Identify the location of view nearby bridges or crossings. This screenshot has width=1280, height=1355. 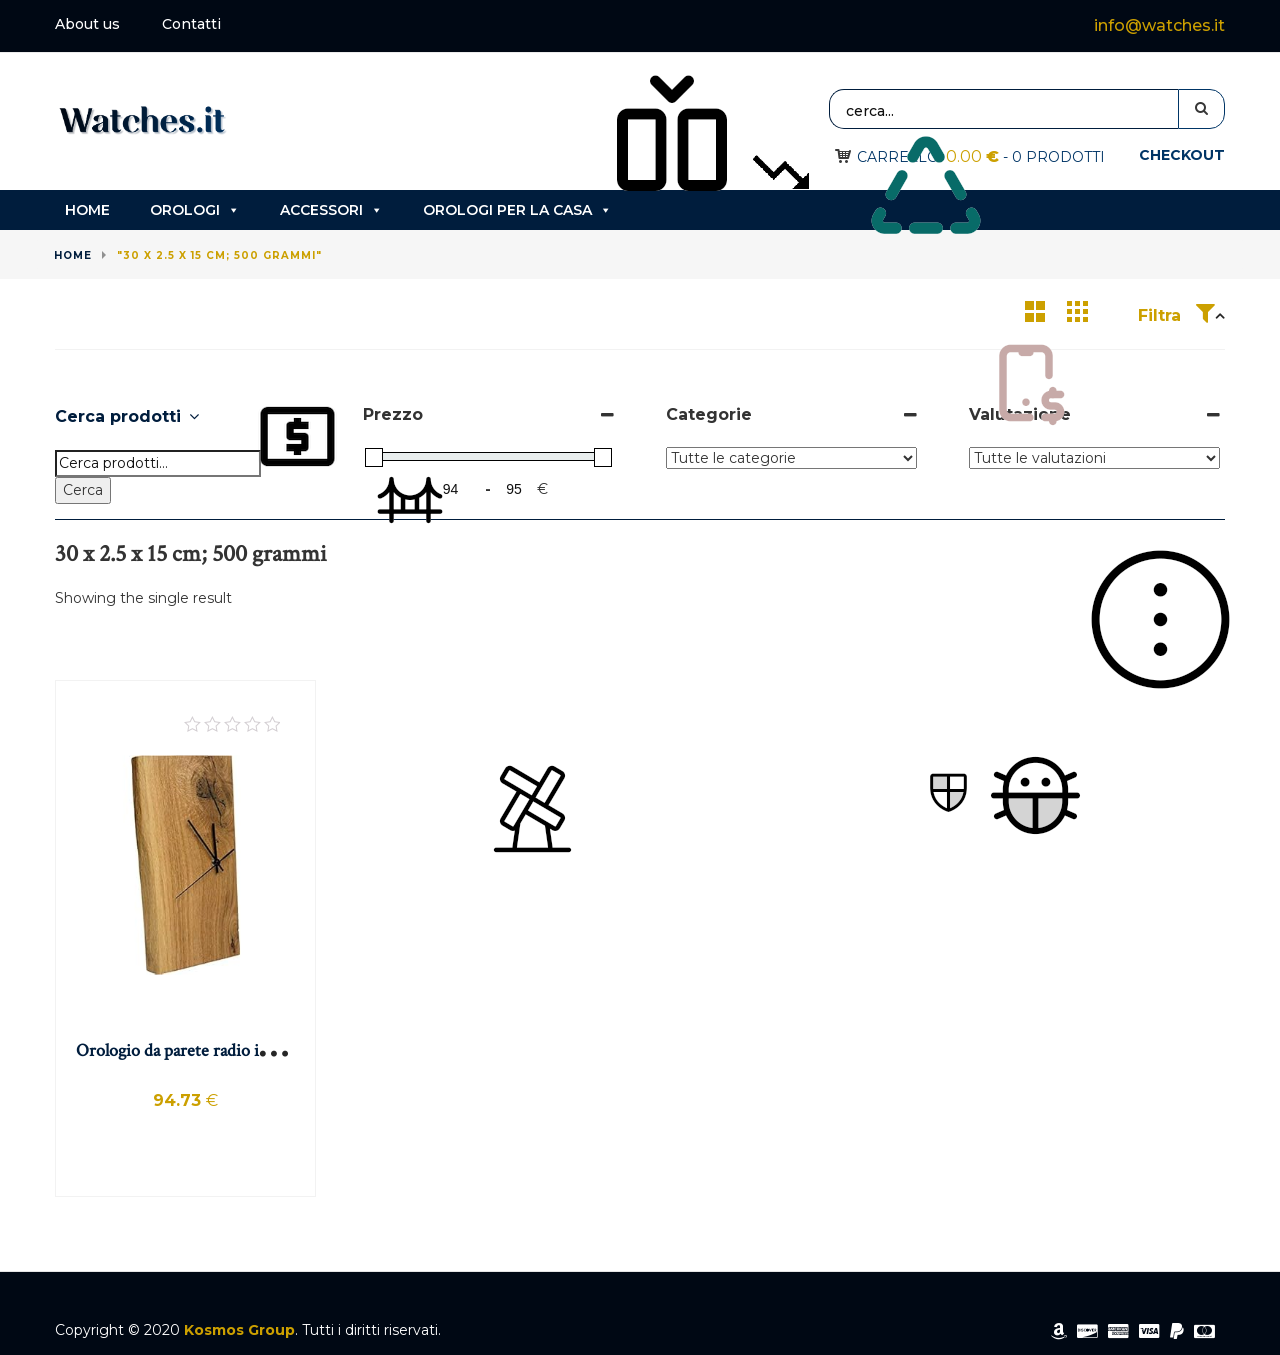
(410, 500).